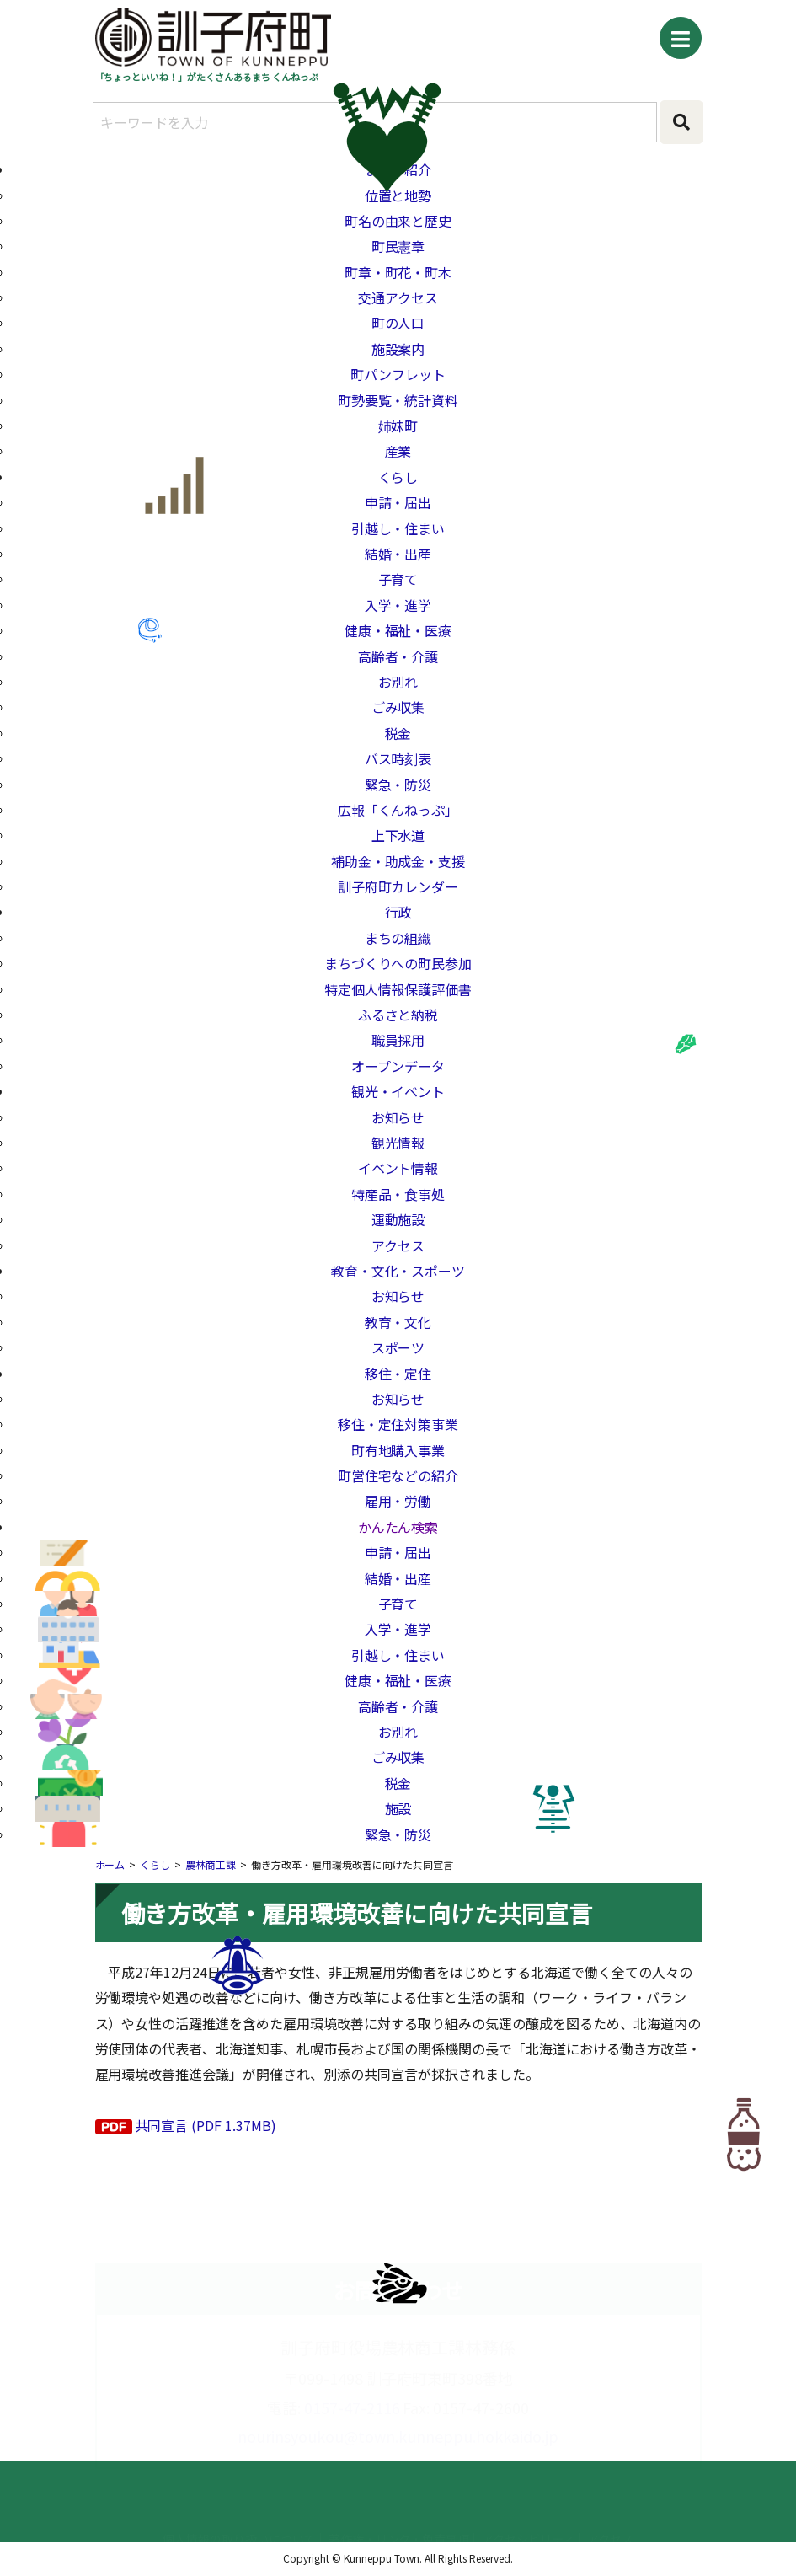 The height and width of the screenshot is (2576, 796). What do you see at coordinates (399, 2283) in the screenshot?
I see `aztec eagle symbol or cultural icon` at bounding box center [399, 2283].